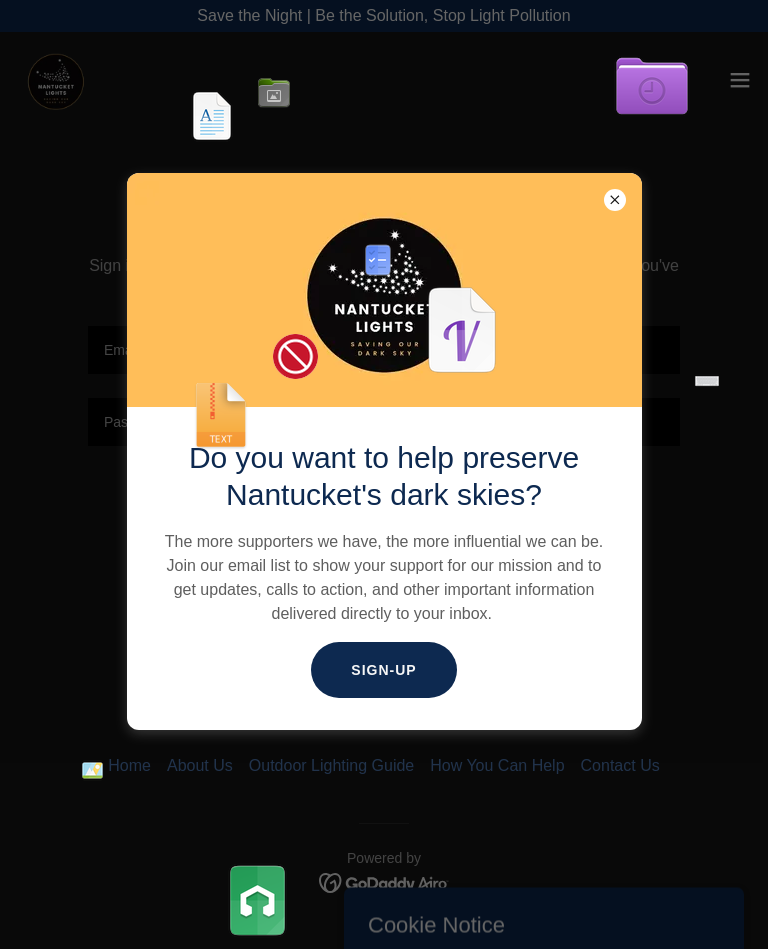 The image size is (768, 949). Describe the element at coordinates (257, 900) in the screenshot. I see `an LMMS music project file` at that location.